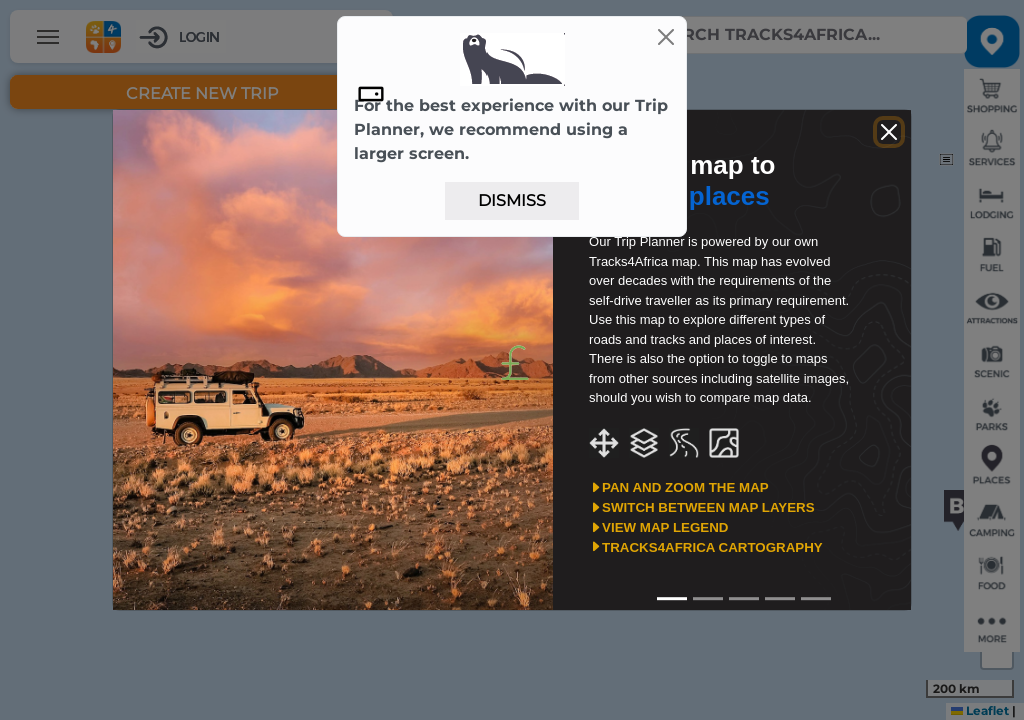  Describe the element at coordinates (371, 94) in the screenshot. I see `access storage or hard drive settings` at that location.